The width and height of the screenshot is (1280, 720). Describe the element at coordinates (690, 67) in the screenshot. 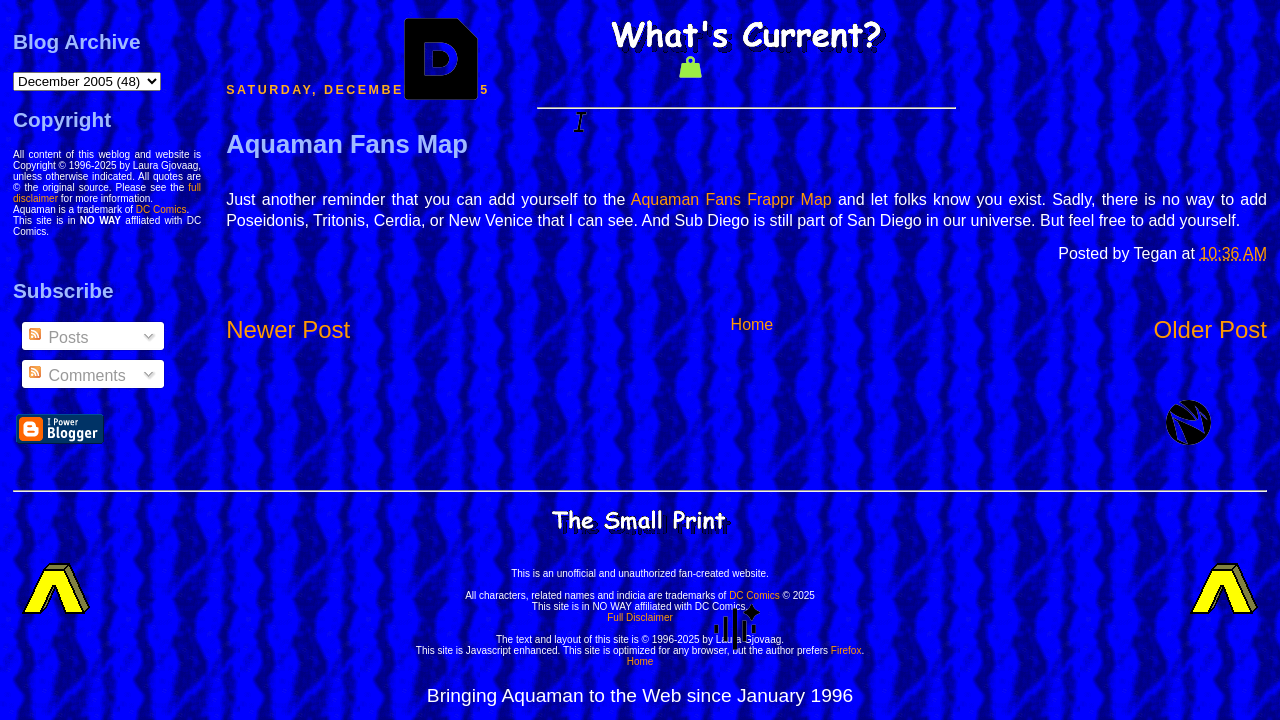

I see `view item weight or mass` at that location.